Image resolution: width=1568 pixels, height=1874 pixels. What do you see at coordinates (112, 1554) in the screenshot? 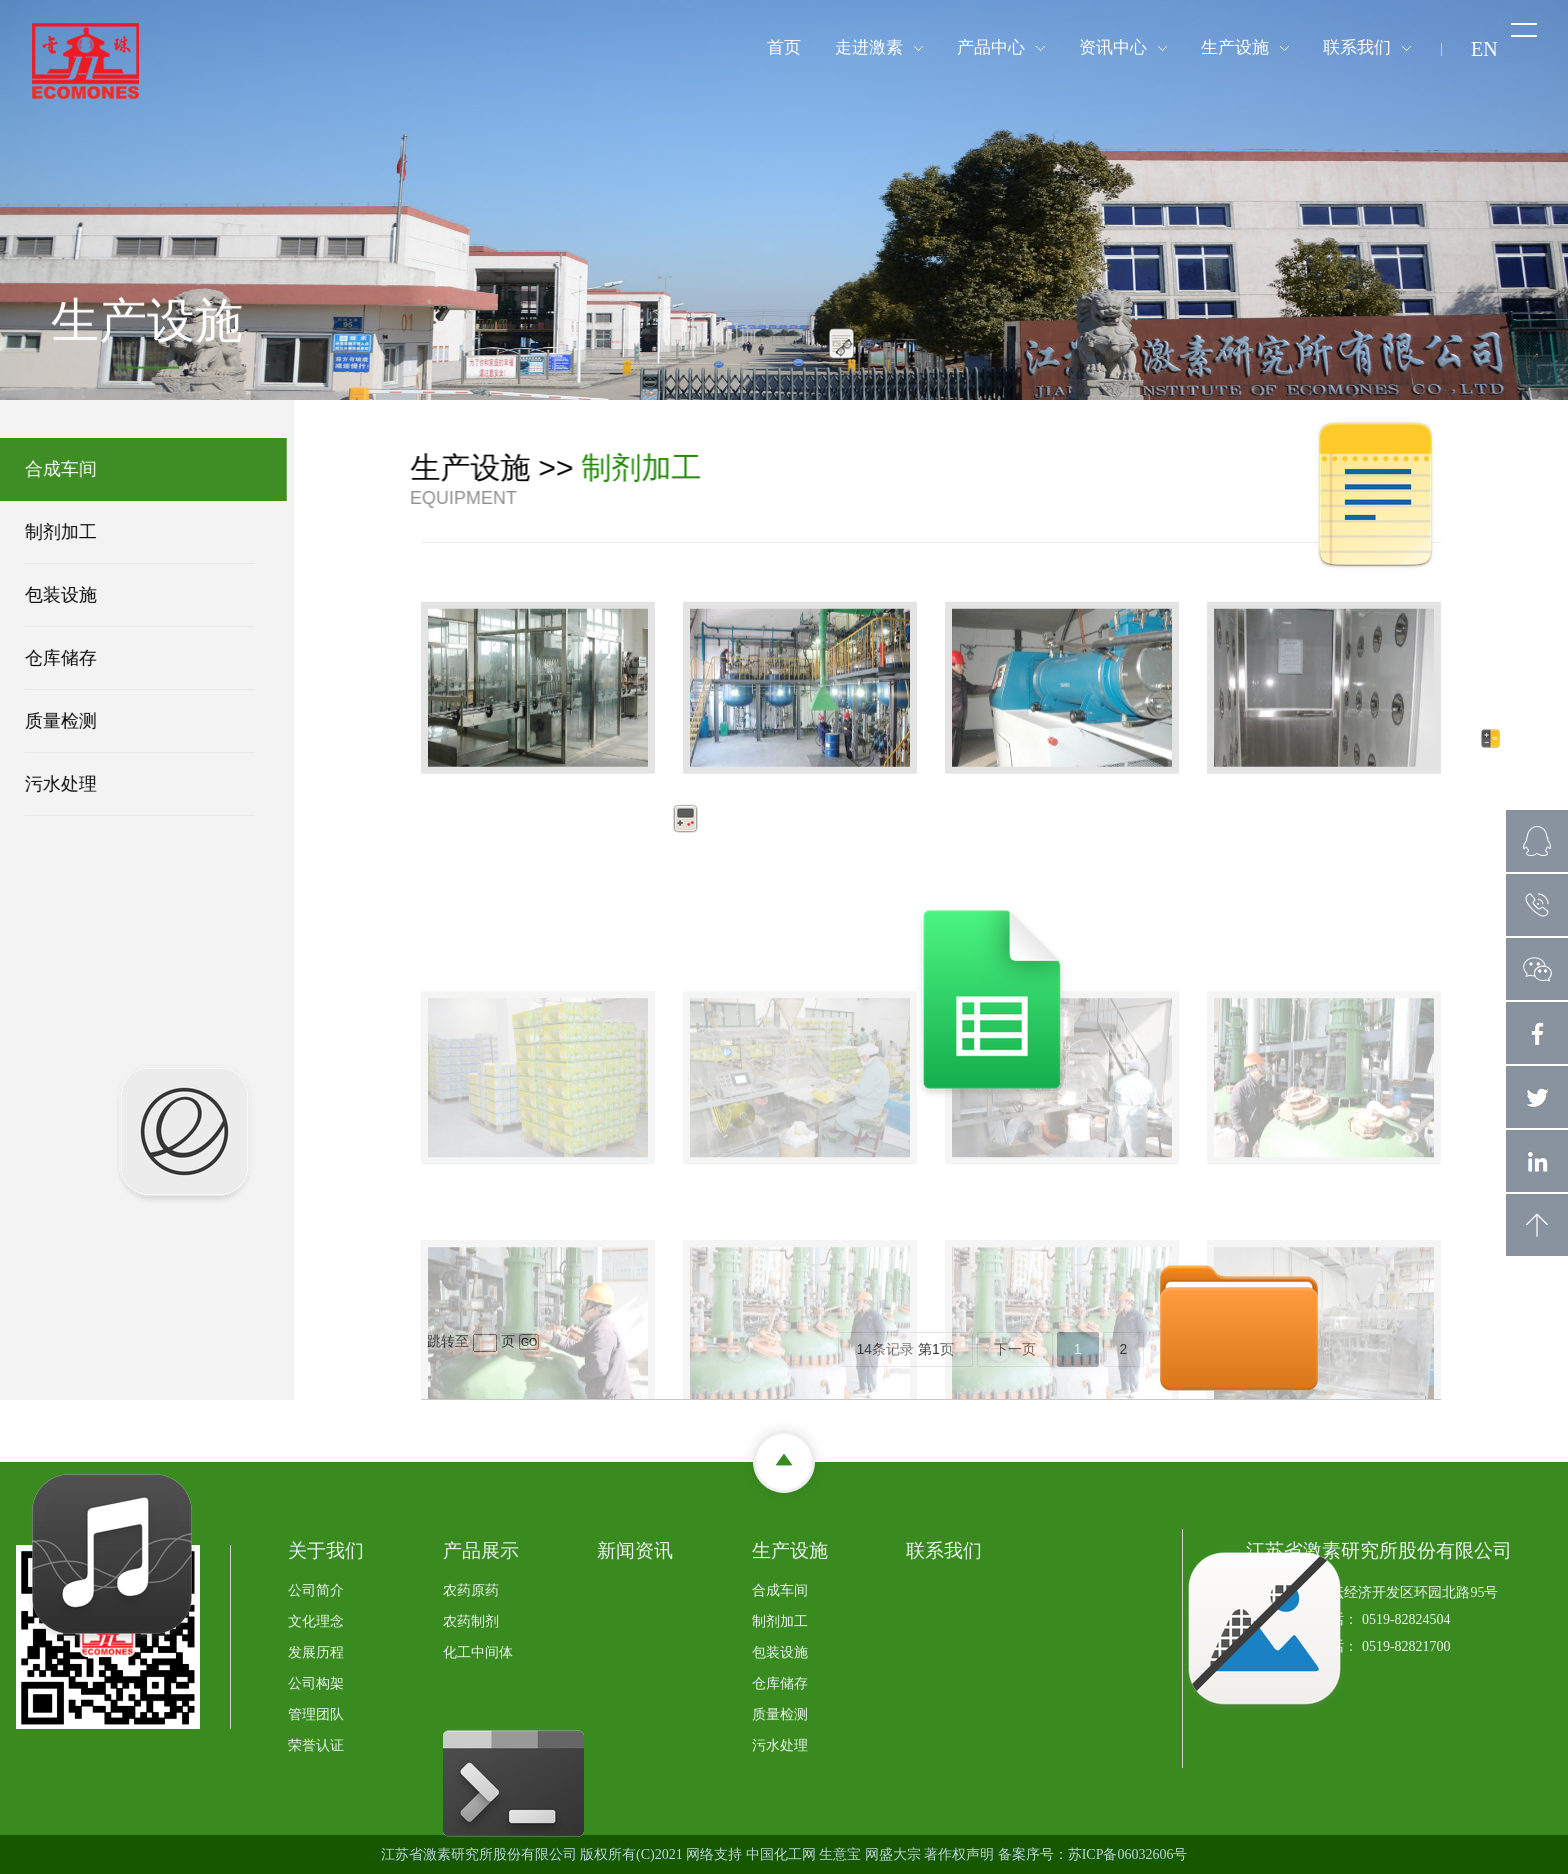
I see `open audacious music player` at bounding box center [112, 1554].